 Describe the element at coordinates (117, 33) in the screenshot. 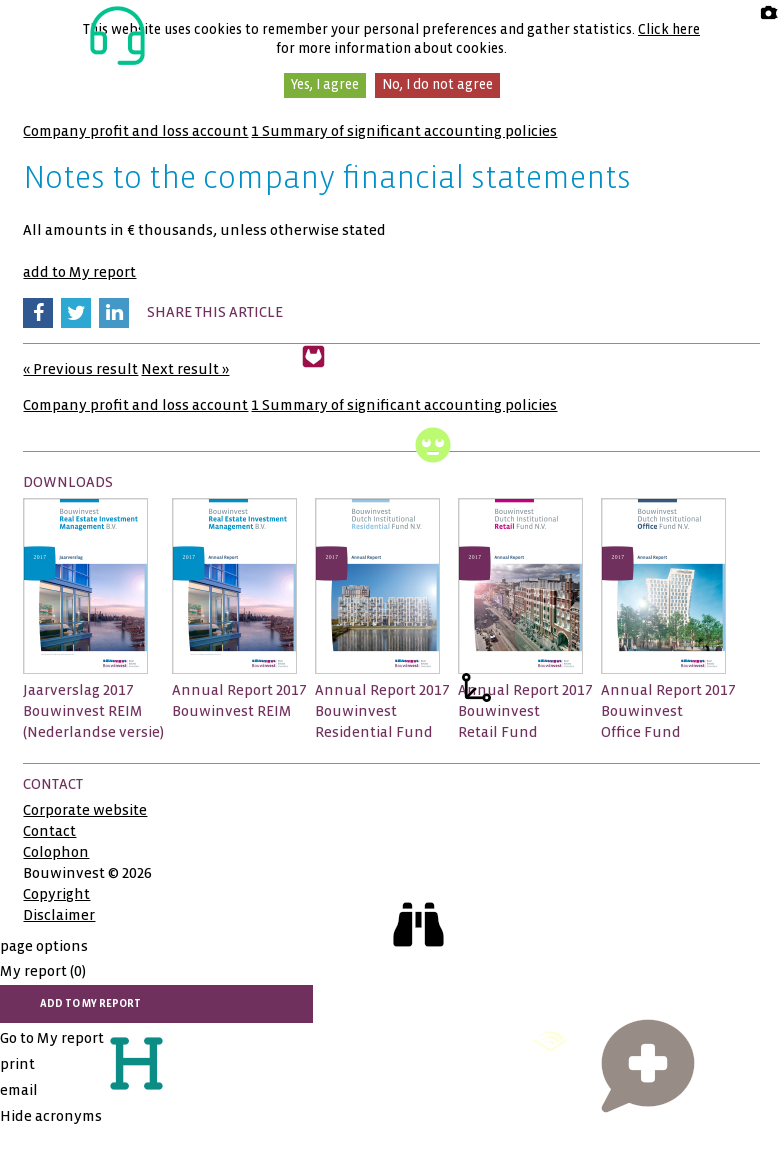

I see `contact customer support` at that location.